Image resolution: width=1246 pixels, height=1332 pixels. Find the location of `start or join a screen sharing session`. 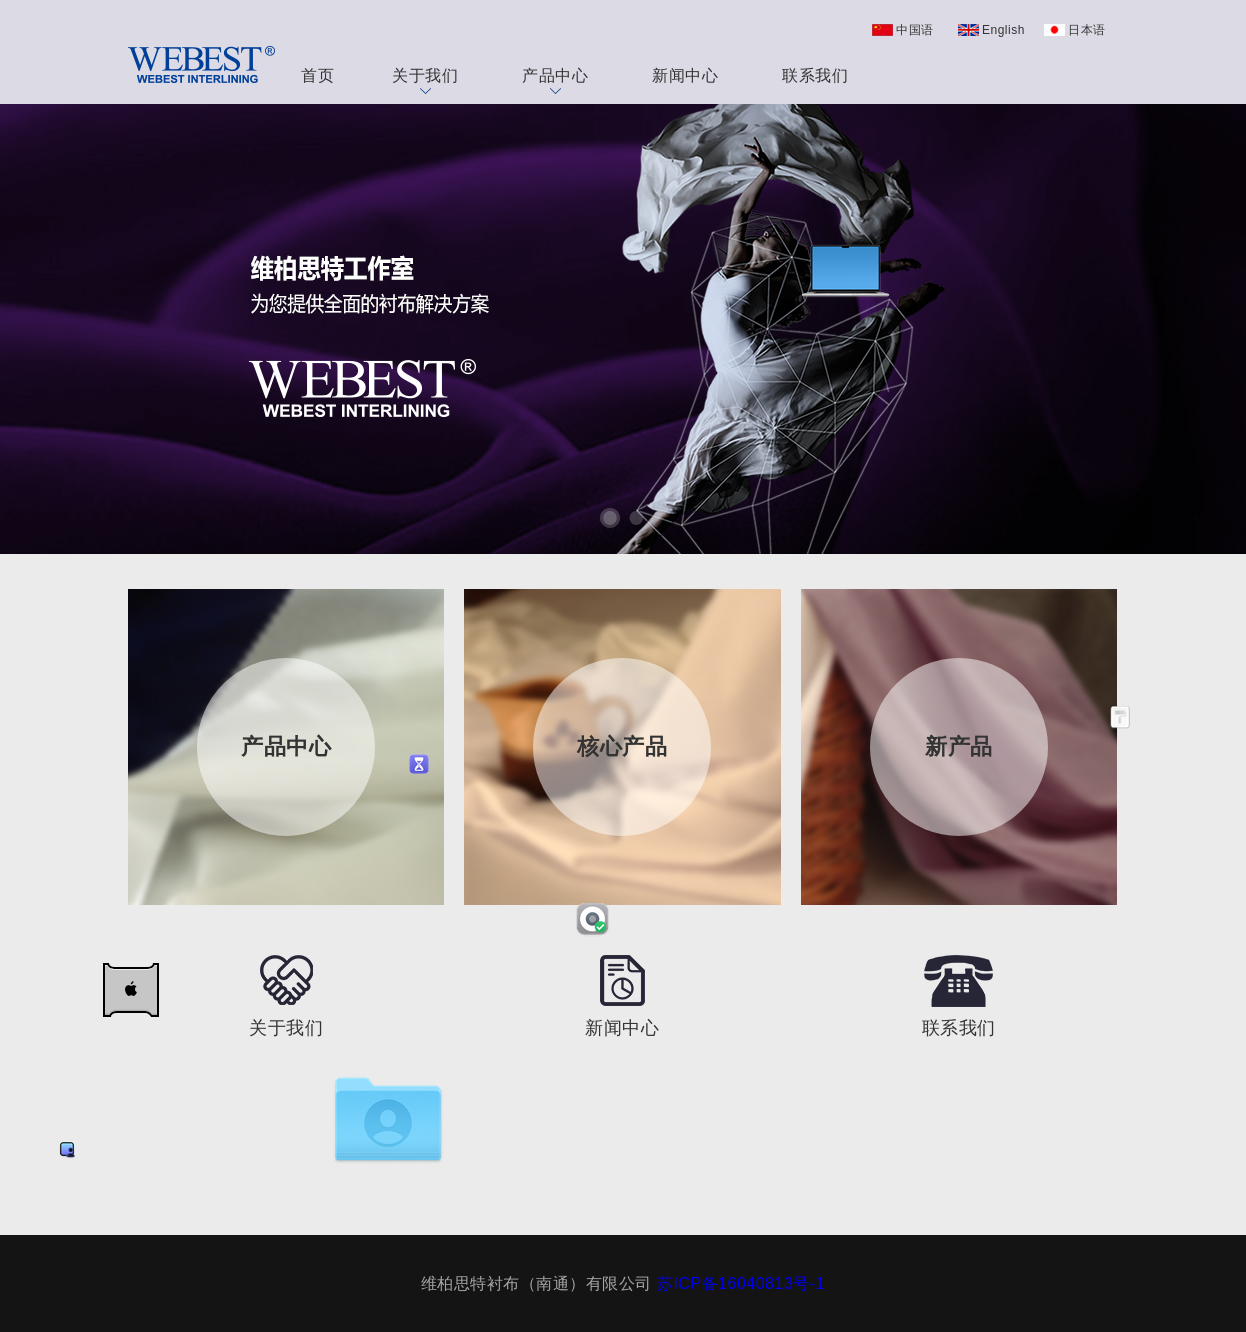

start or join a screen sharing session is located at coordinates (67, 1149).